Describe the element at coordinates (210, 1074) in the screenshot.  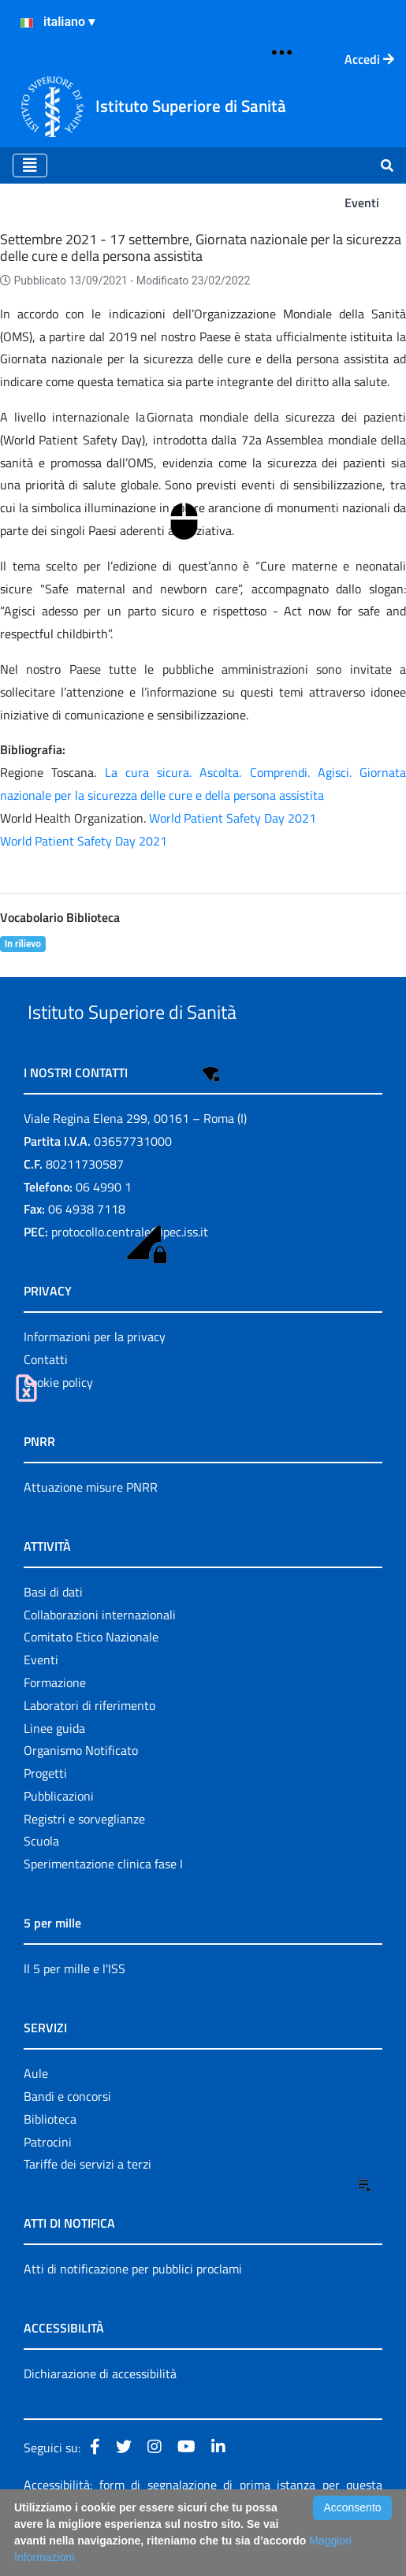
I see `connected to a secure or password-protected wifi network` at that location.